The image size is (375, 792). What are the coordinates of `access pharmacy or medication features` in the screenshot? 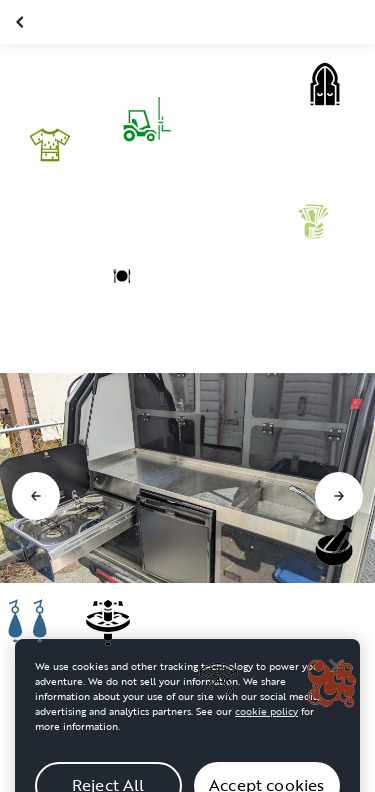 It's located at (334, 545).